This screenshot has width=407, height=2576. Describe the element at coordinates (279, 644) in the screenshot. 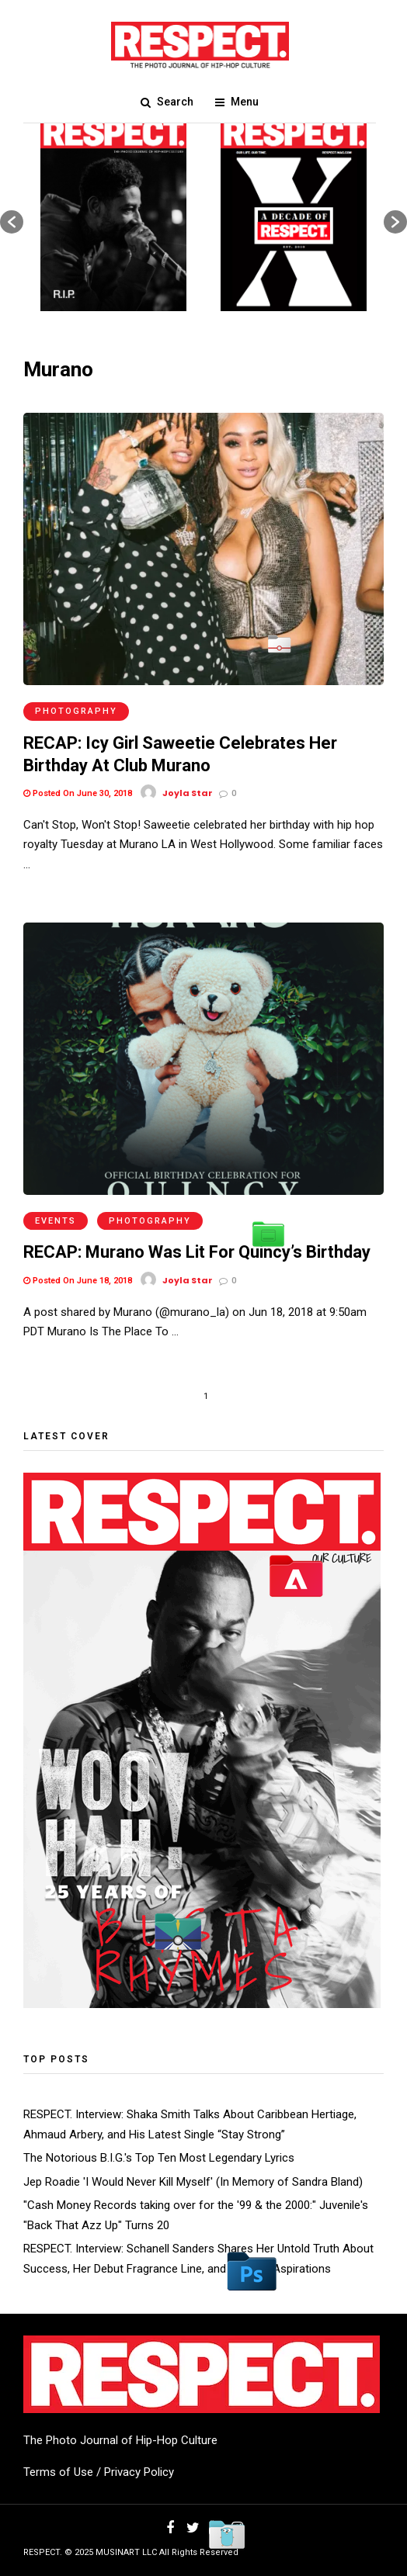

I see `open pokémon premier ball themed folder` at that location.